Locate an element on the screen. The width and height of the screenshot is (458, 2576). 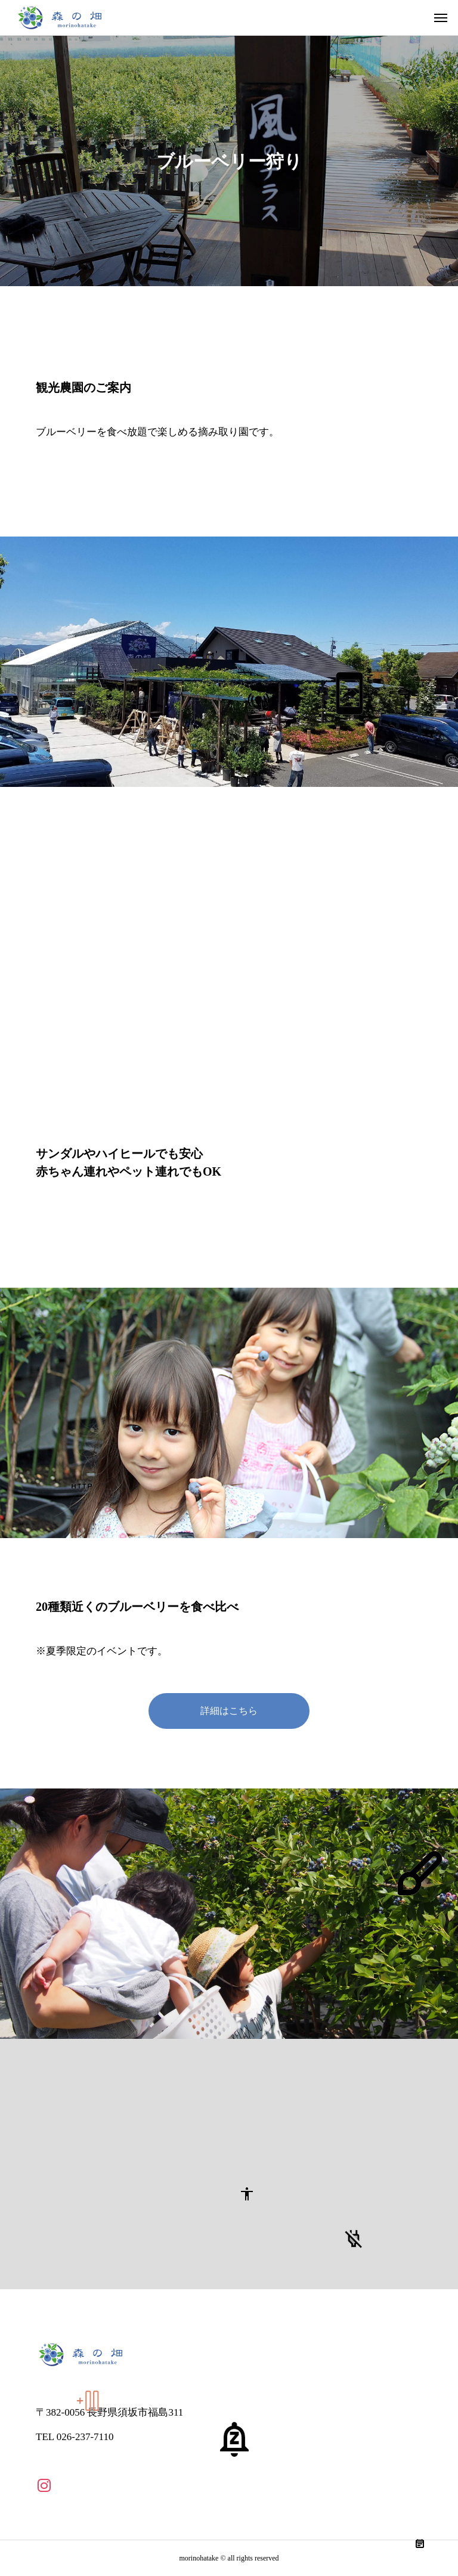
access drawing or painting tools is located at coordinates (420, 1873).